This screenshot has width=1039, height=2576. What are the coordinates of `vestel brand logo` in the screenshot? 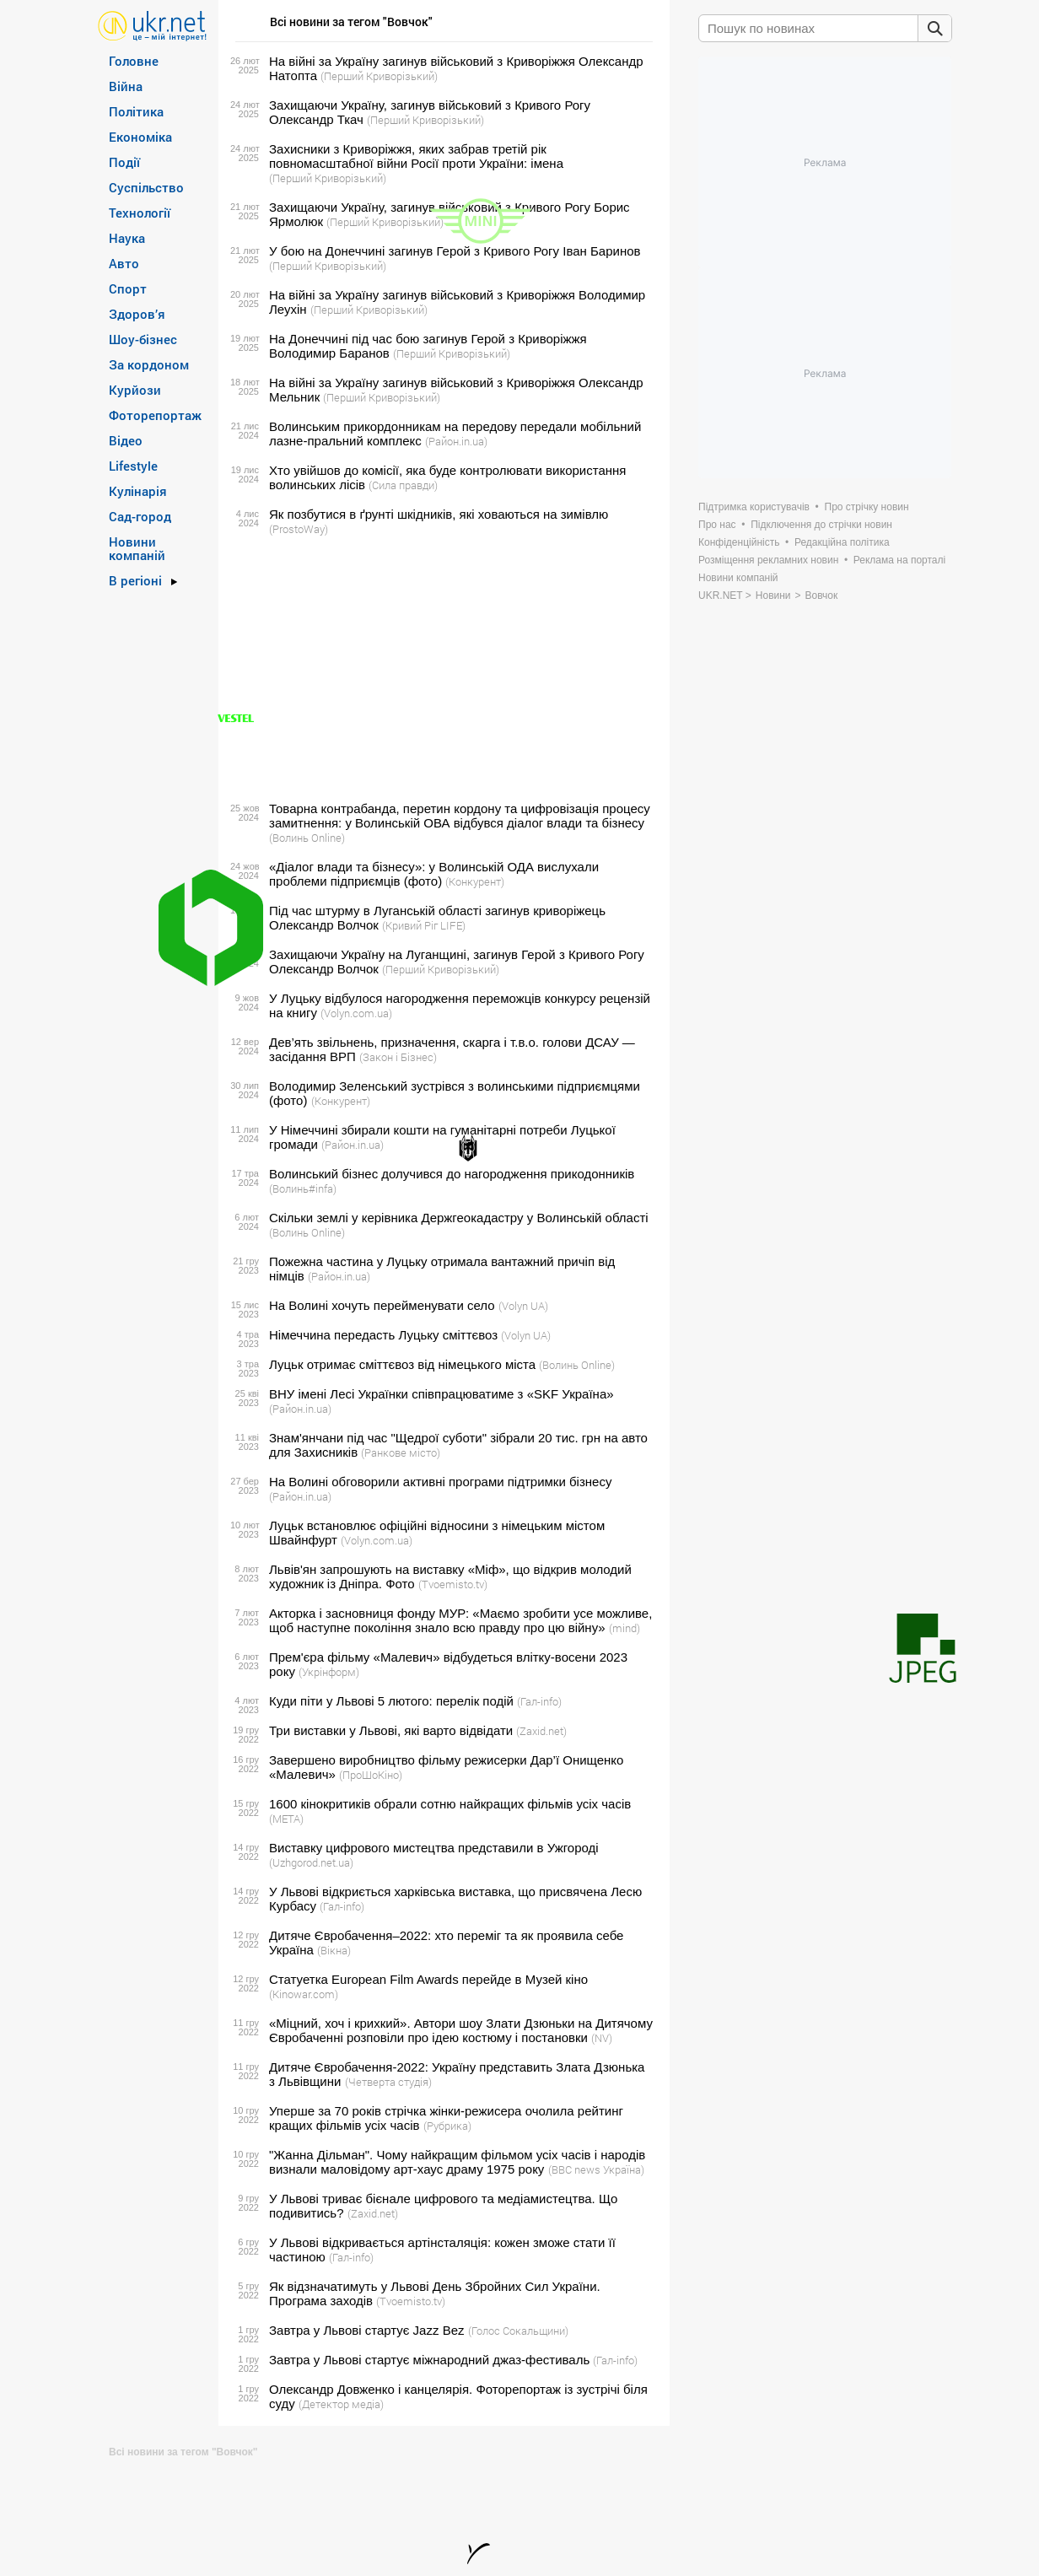 It's located at (235, 718).